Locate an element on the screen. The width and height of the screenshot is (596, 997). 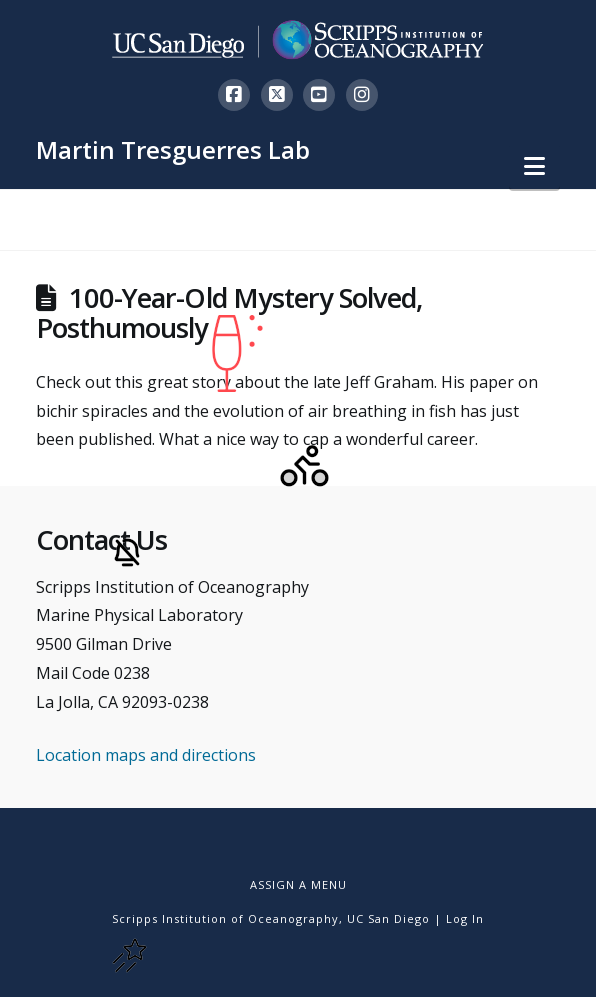
add to favorites or wishlist is located at coordinates (129, 955).